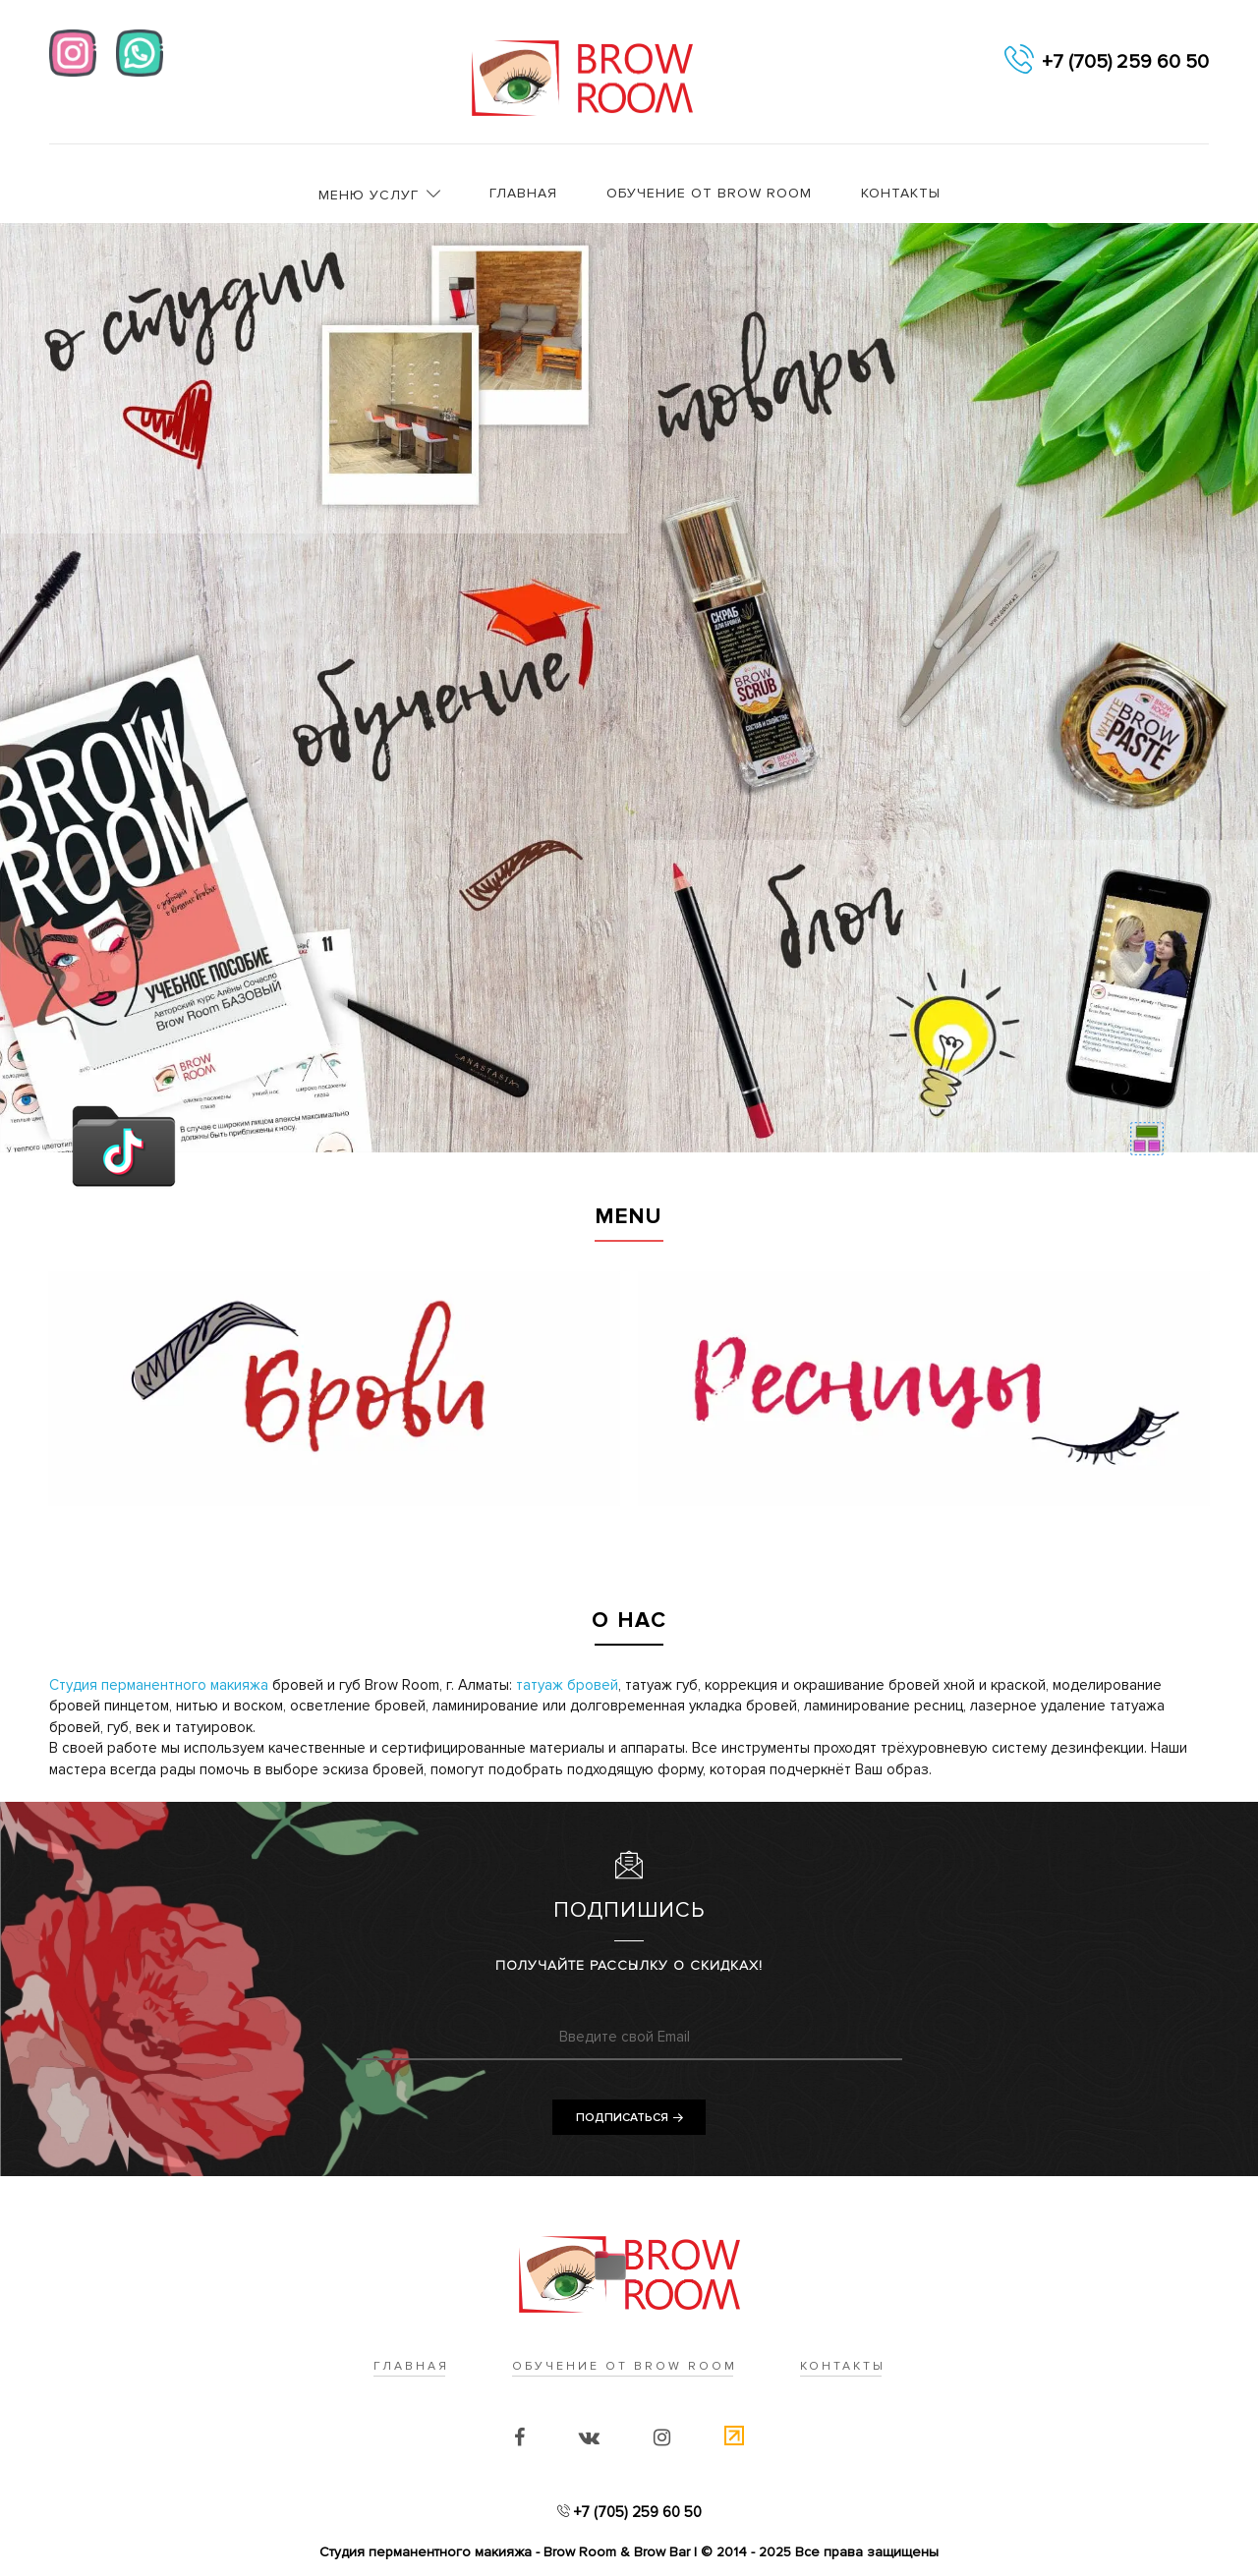  What do you see at coordinates (610, 2266) in the screenshot?
I see `open folder to view contents` at bounding box center [610, 2266].